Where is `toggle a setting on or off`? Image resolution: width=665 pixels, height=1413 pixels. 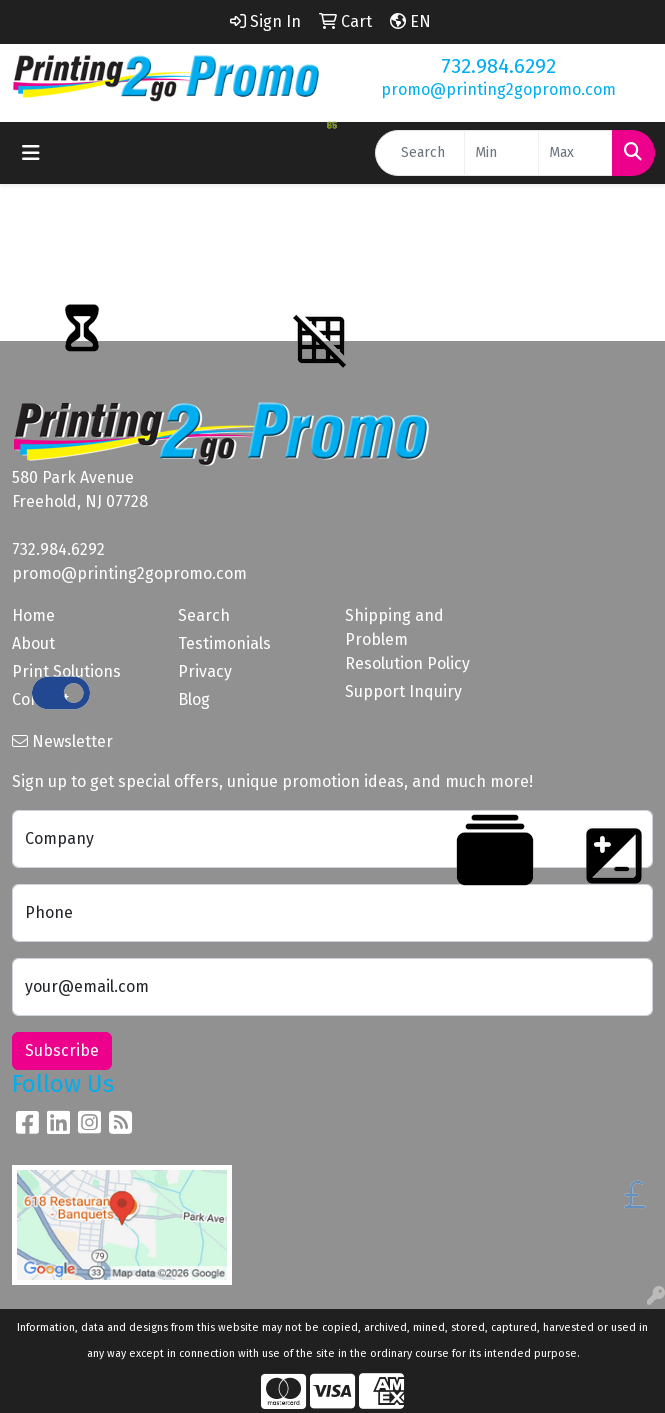
toggle a setting on or off is located at coordinates (61, 693).